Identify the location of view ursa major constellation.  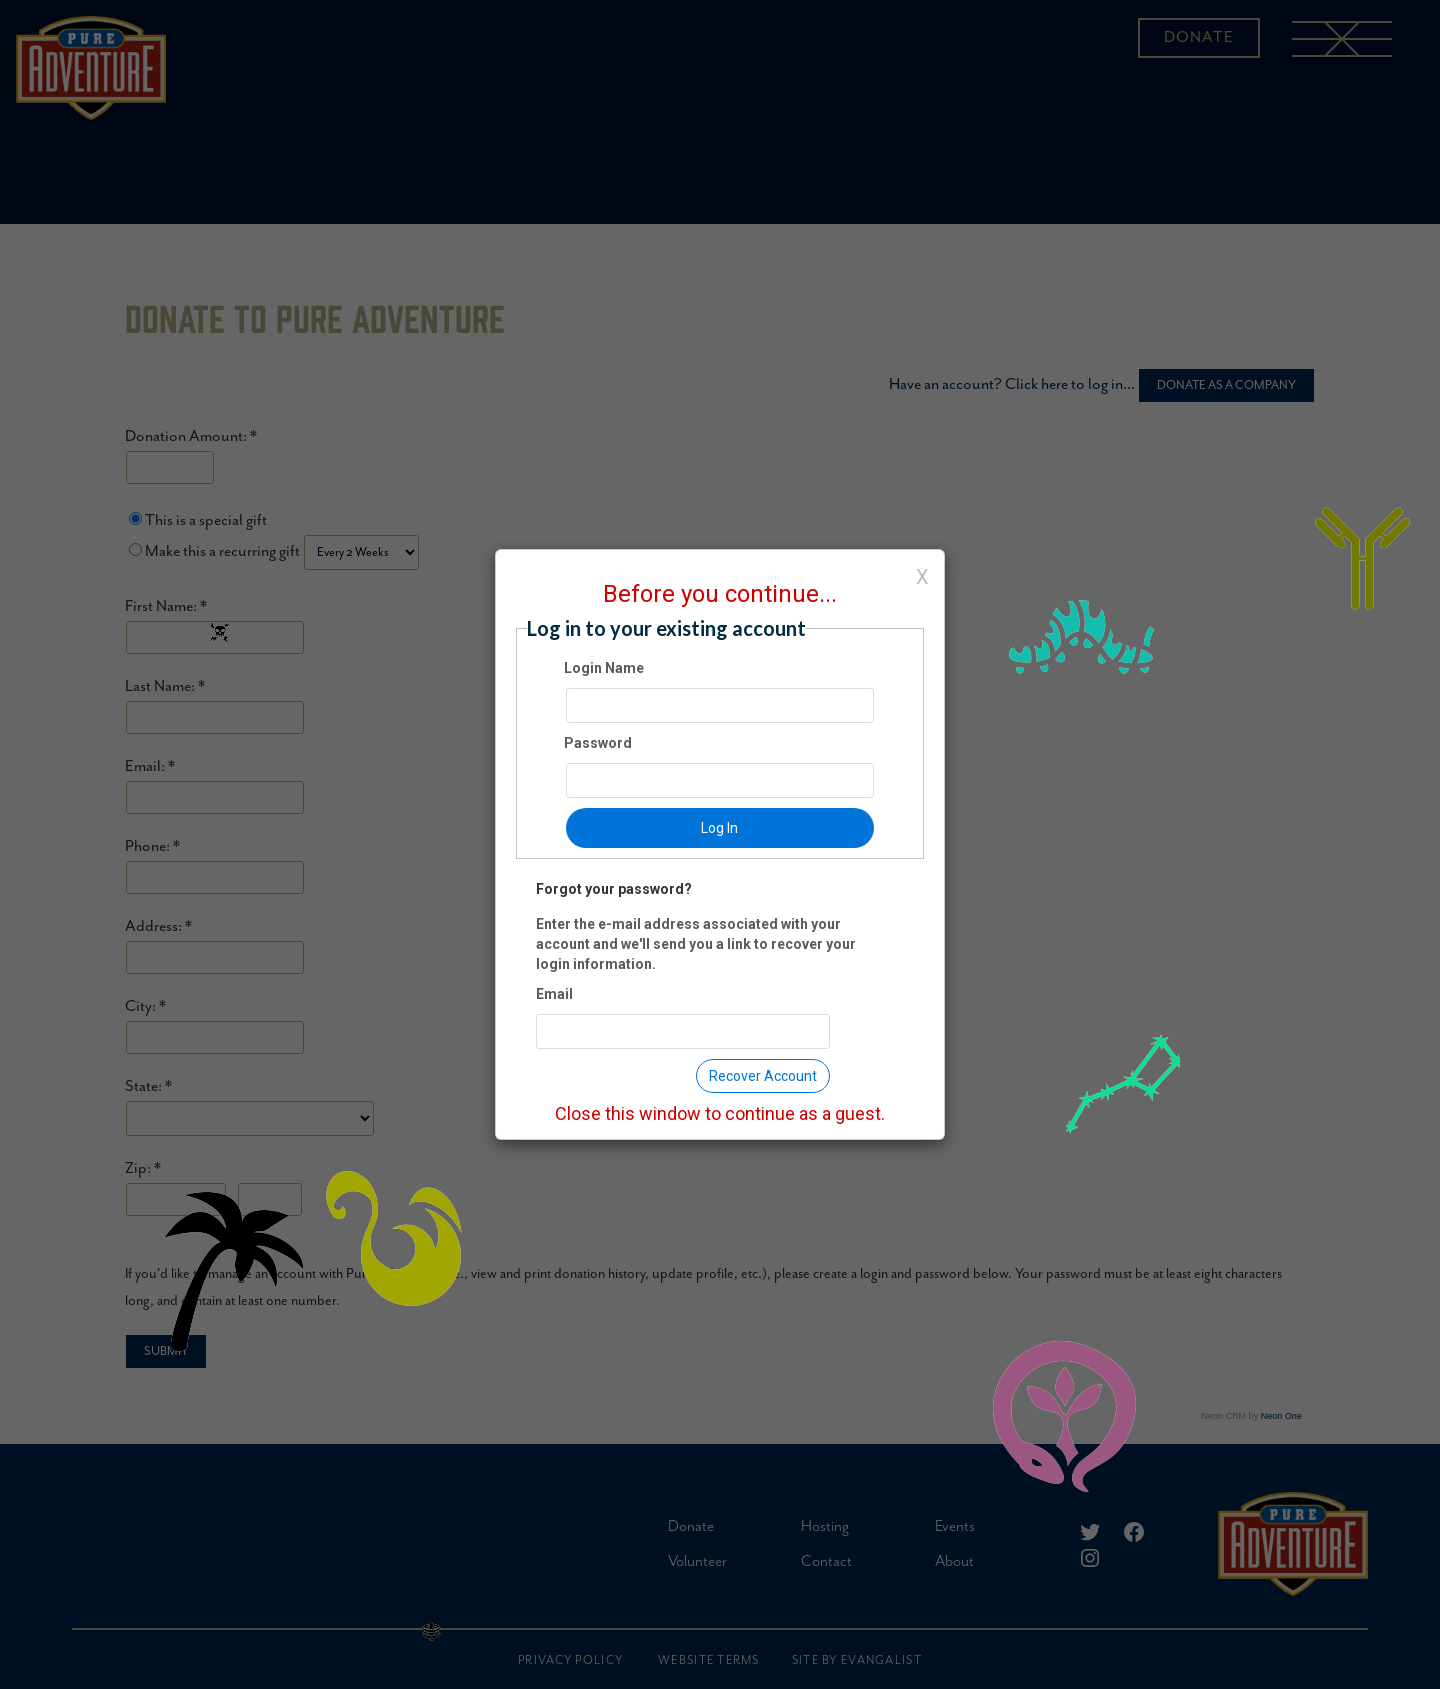
(1123, 1084).